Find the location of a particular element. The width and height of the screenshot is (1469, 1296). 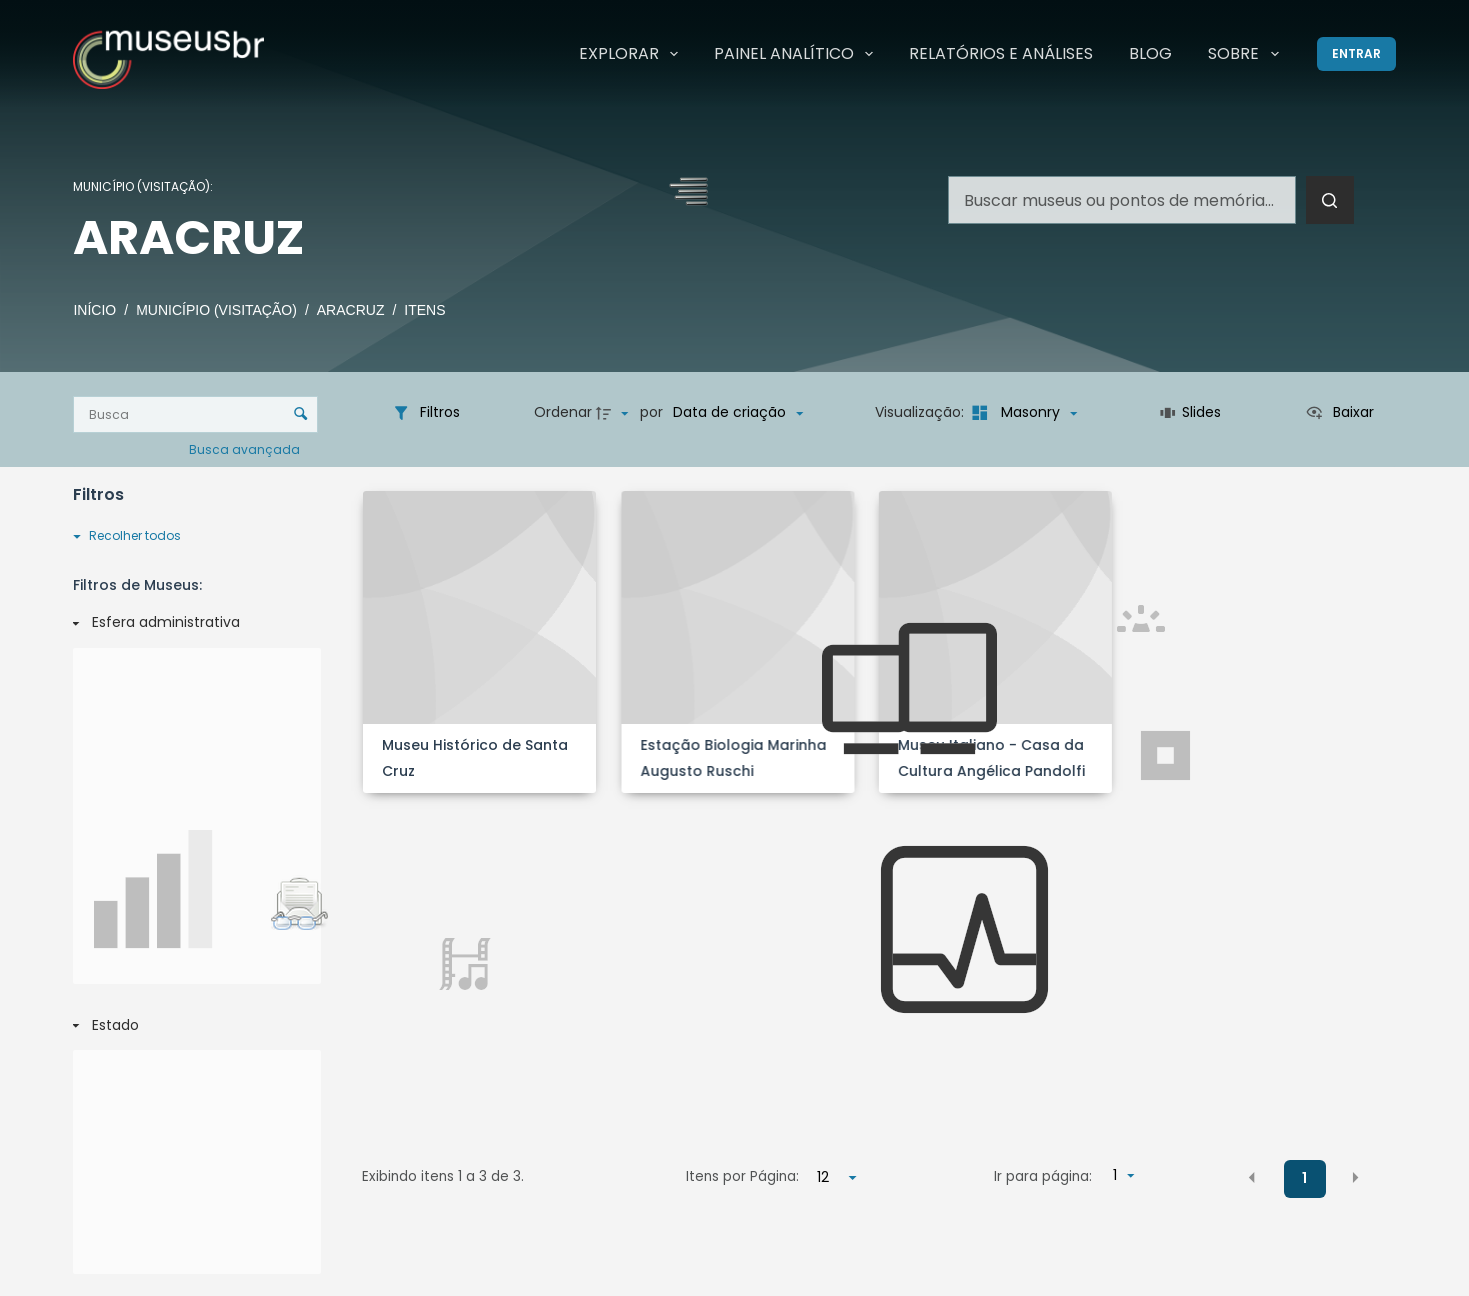

adjust keyboard backlight brightness is located at coordinates (1141, 620).